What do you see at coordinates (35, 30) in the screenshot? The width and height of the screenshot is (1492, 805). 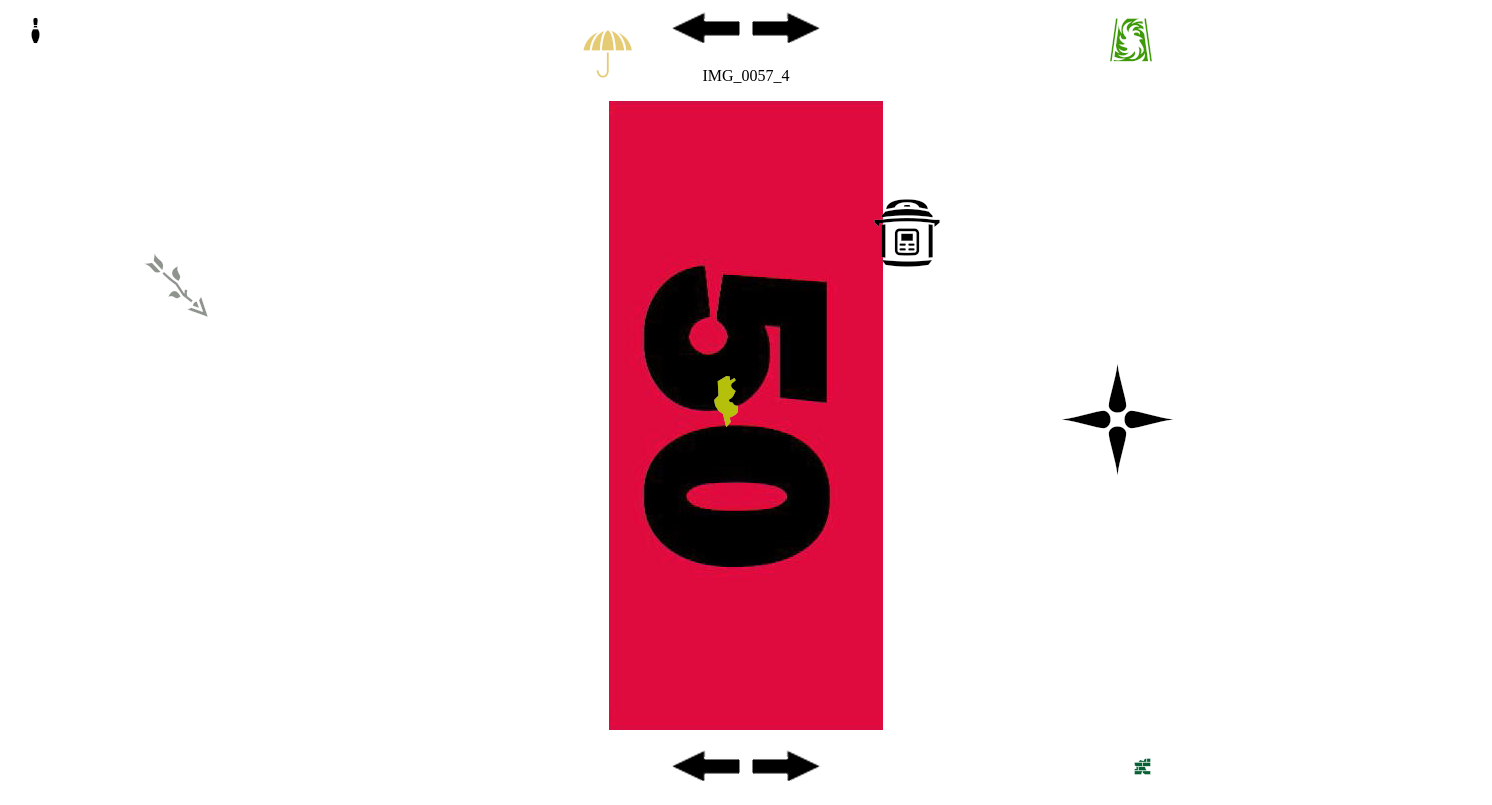 I see `access bowling game or activity` at bounding box center [35, 30].